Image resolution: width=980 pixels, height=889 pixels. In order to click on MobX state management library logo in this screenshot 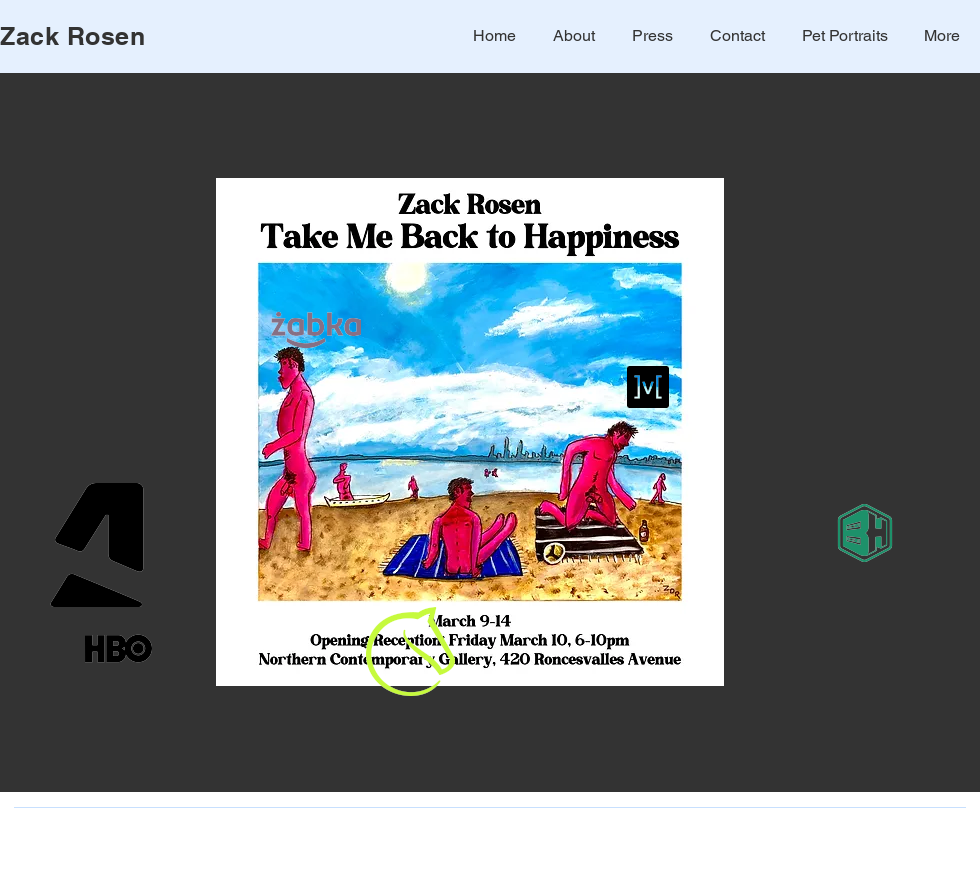, I will do `click(648, 387)`.